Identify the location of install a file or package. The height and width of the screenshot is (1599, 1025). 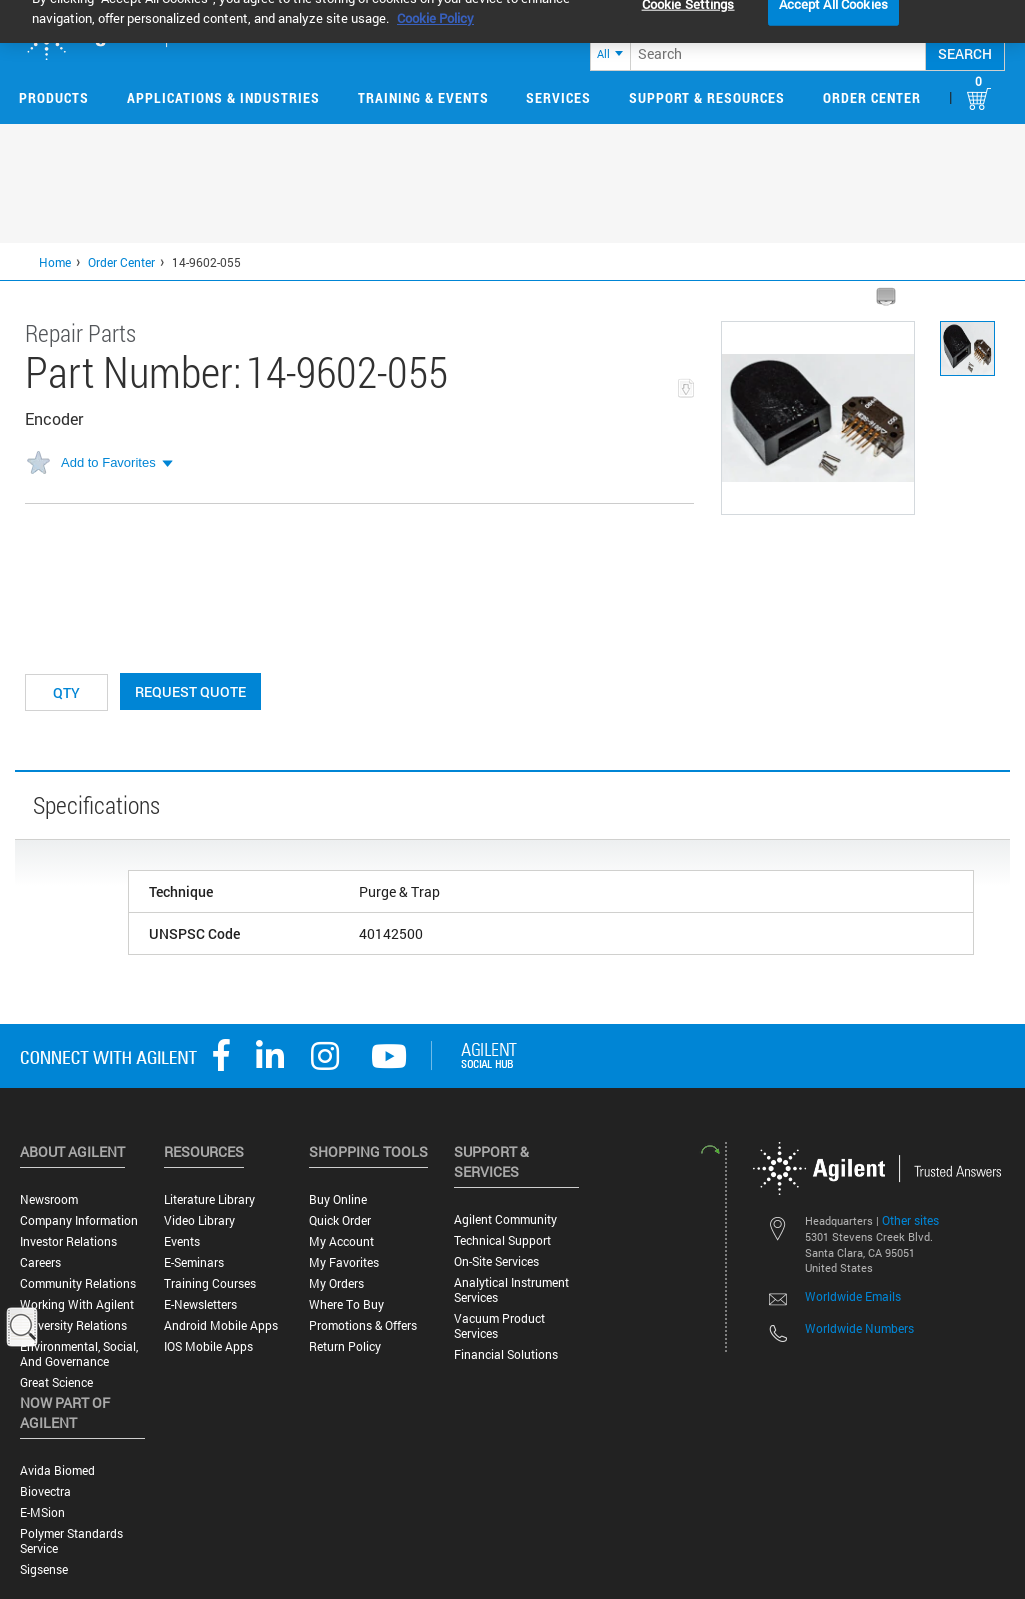
(686, 388).